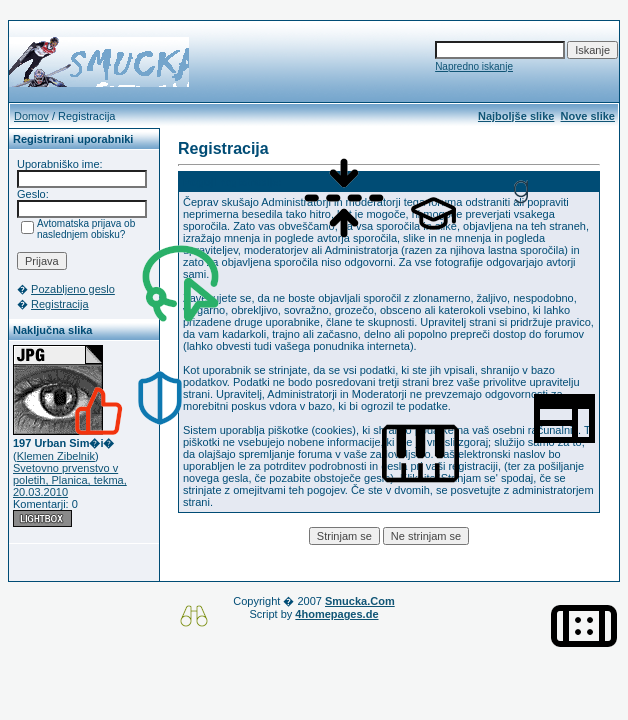 This screenshot has width=628, height=720. What do you see at coordinates (194, 616) in the screenshot?
I see `search or explore content` at bounding box center [194, 616].